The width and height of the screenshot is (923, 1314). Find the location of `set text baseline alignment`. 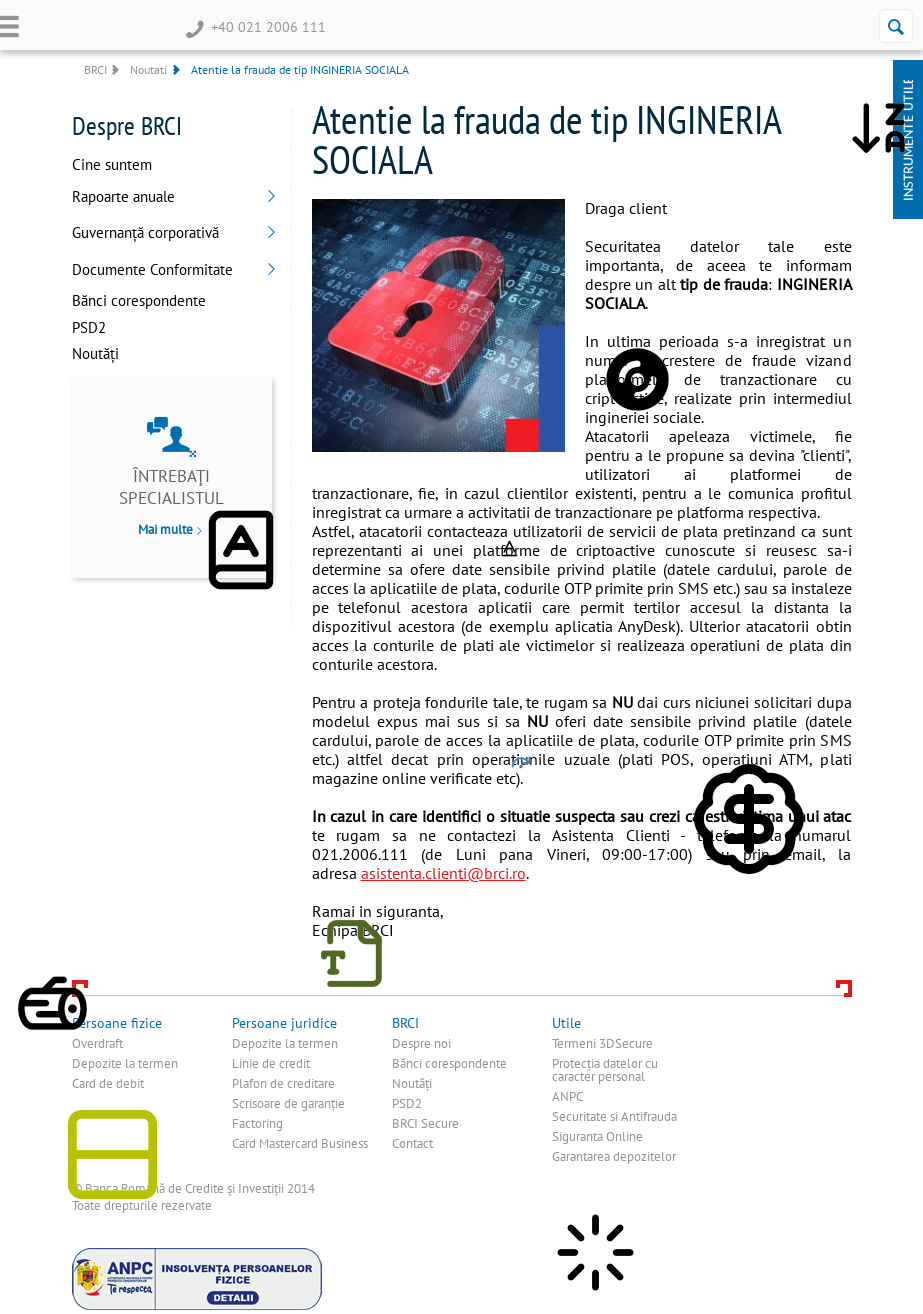

set text baseline alignment is located at coordinates (509, 548).